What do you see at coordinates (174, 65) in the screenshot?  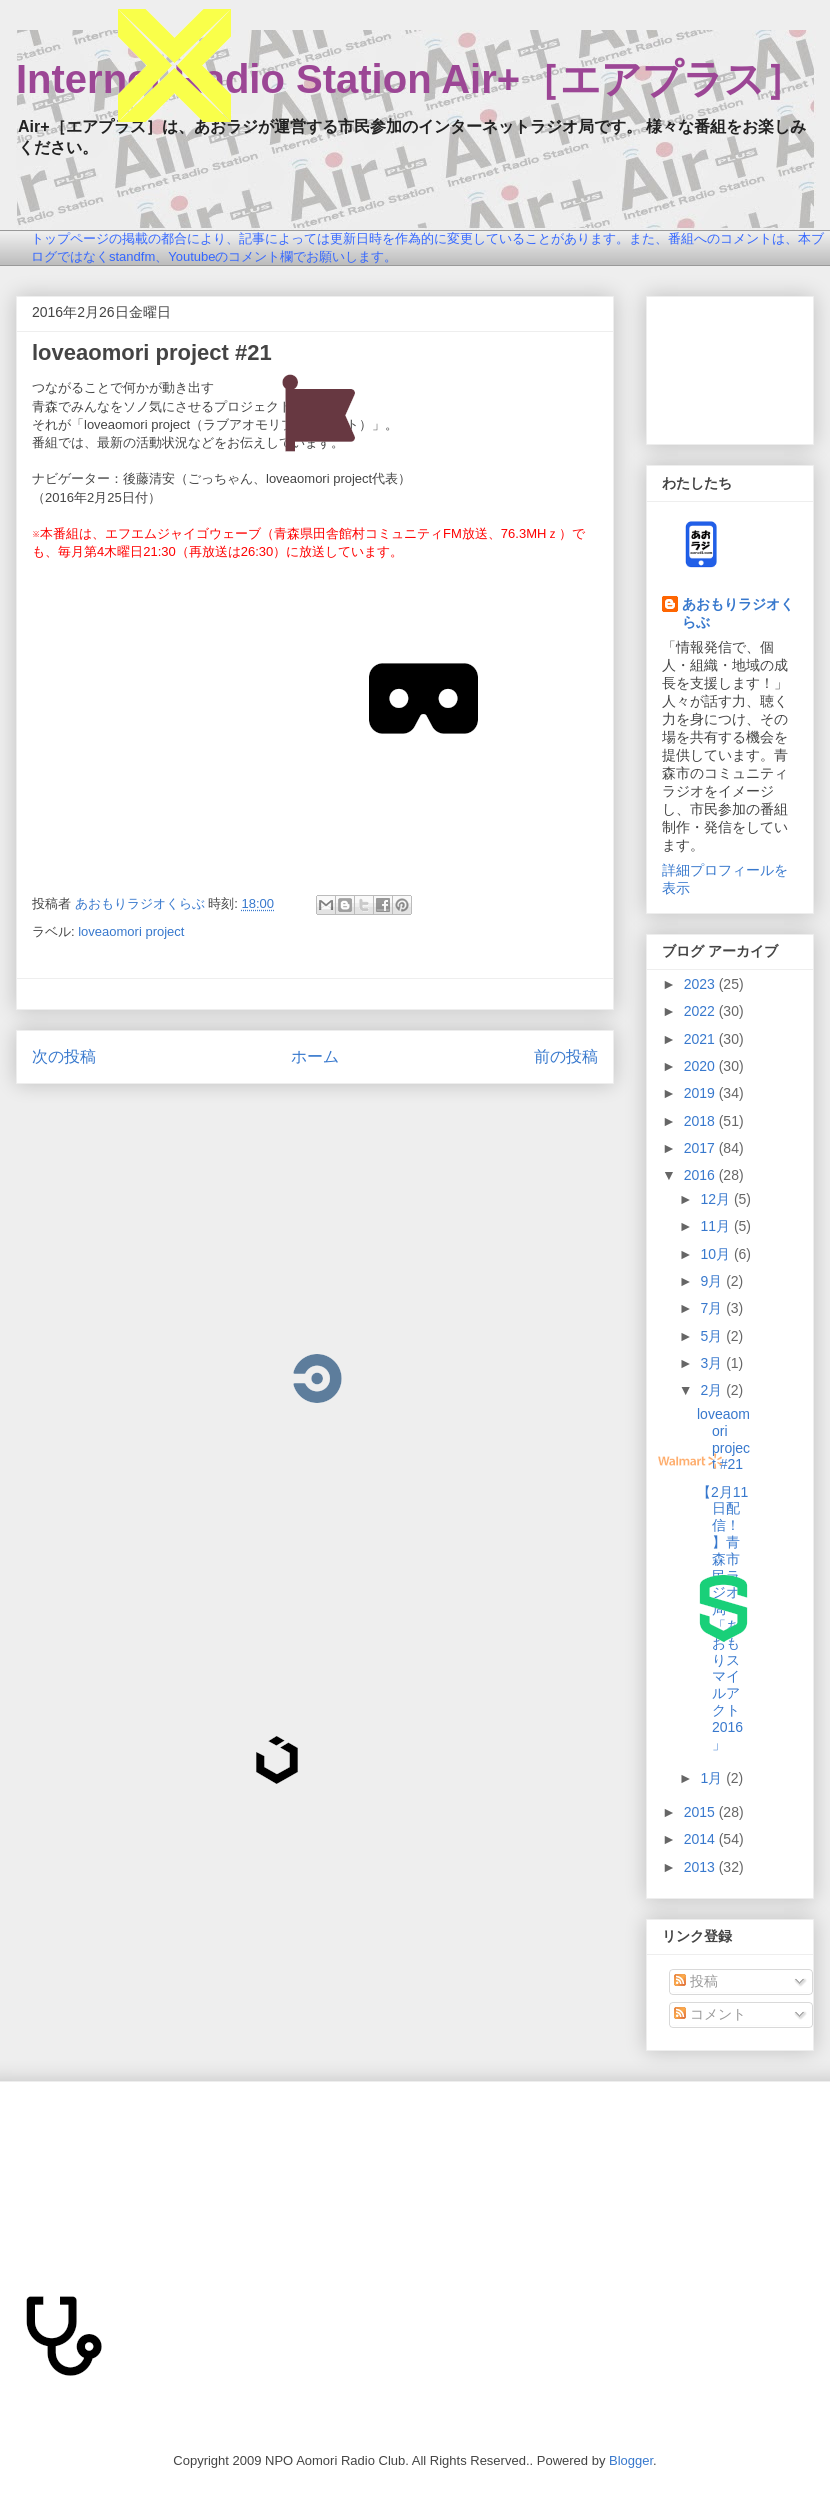 I see `visx data visualization library logo` at bounding box center [174, 65].